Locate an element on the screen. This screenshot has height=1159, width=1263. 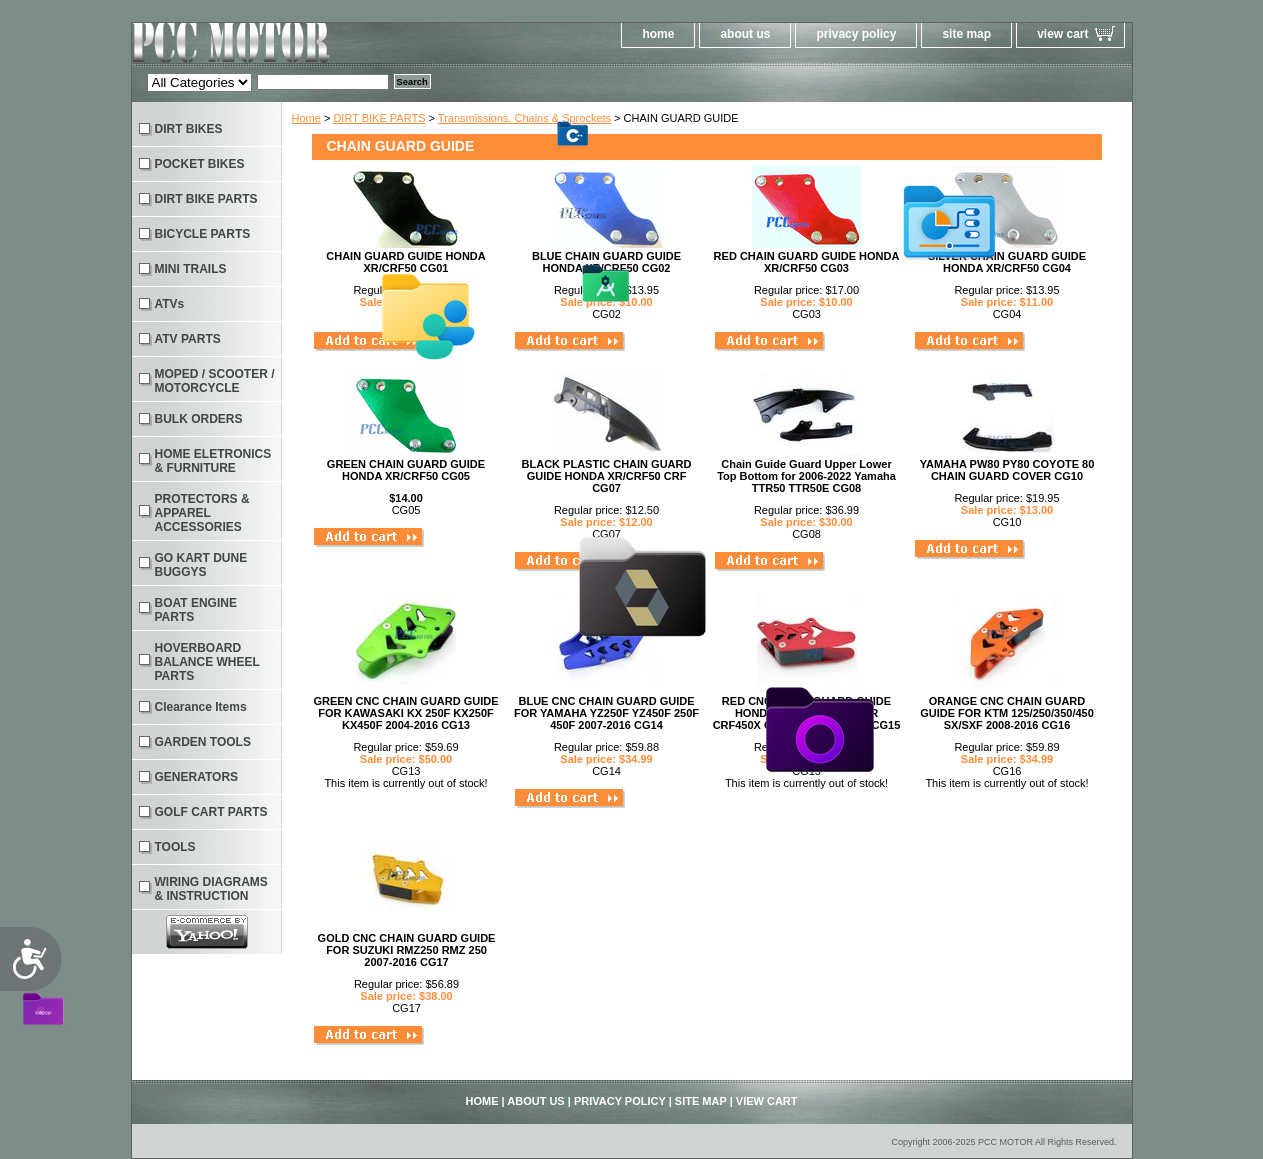
open hibernate or sleep mode system folder is located at coordinates (642, 590).